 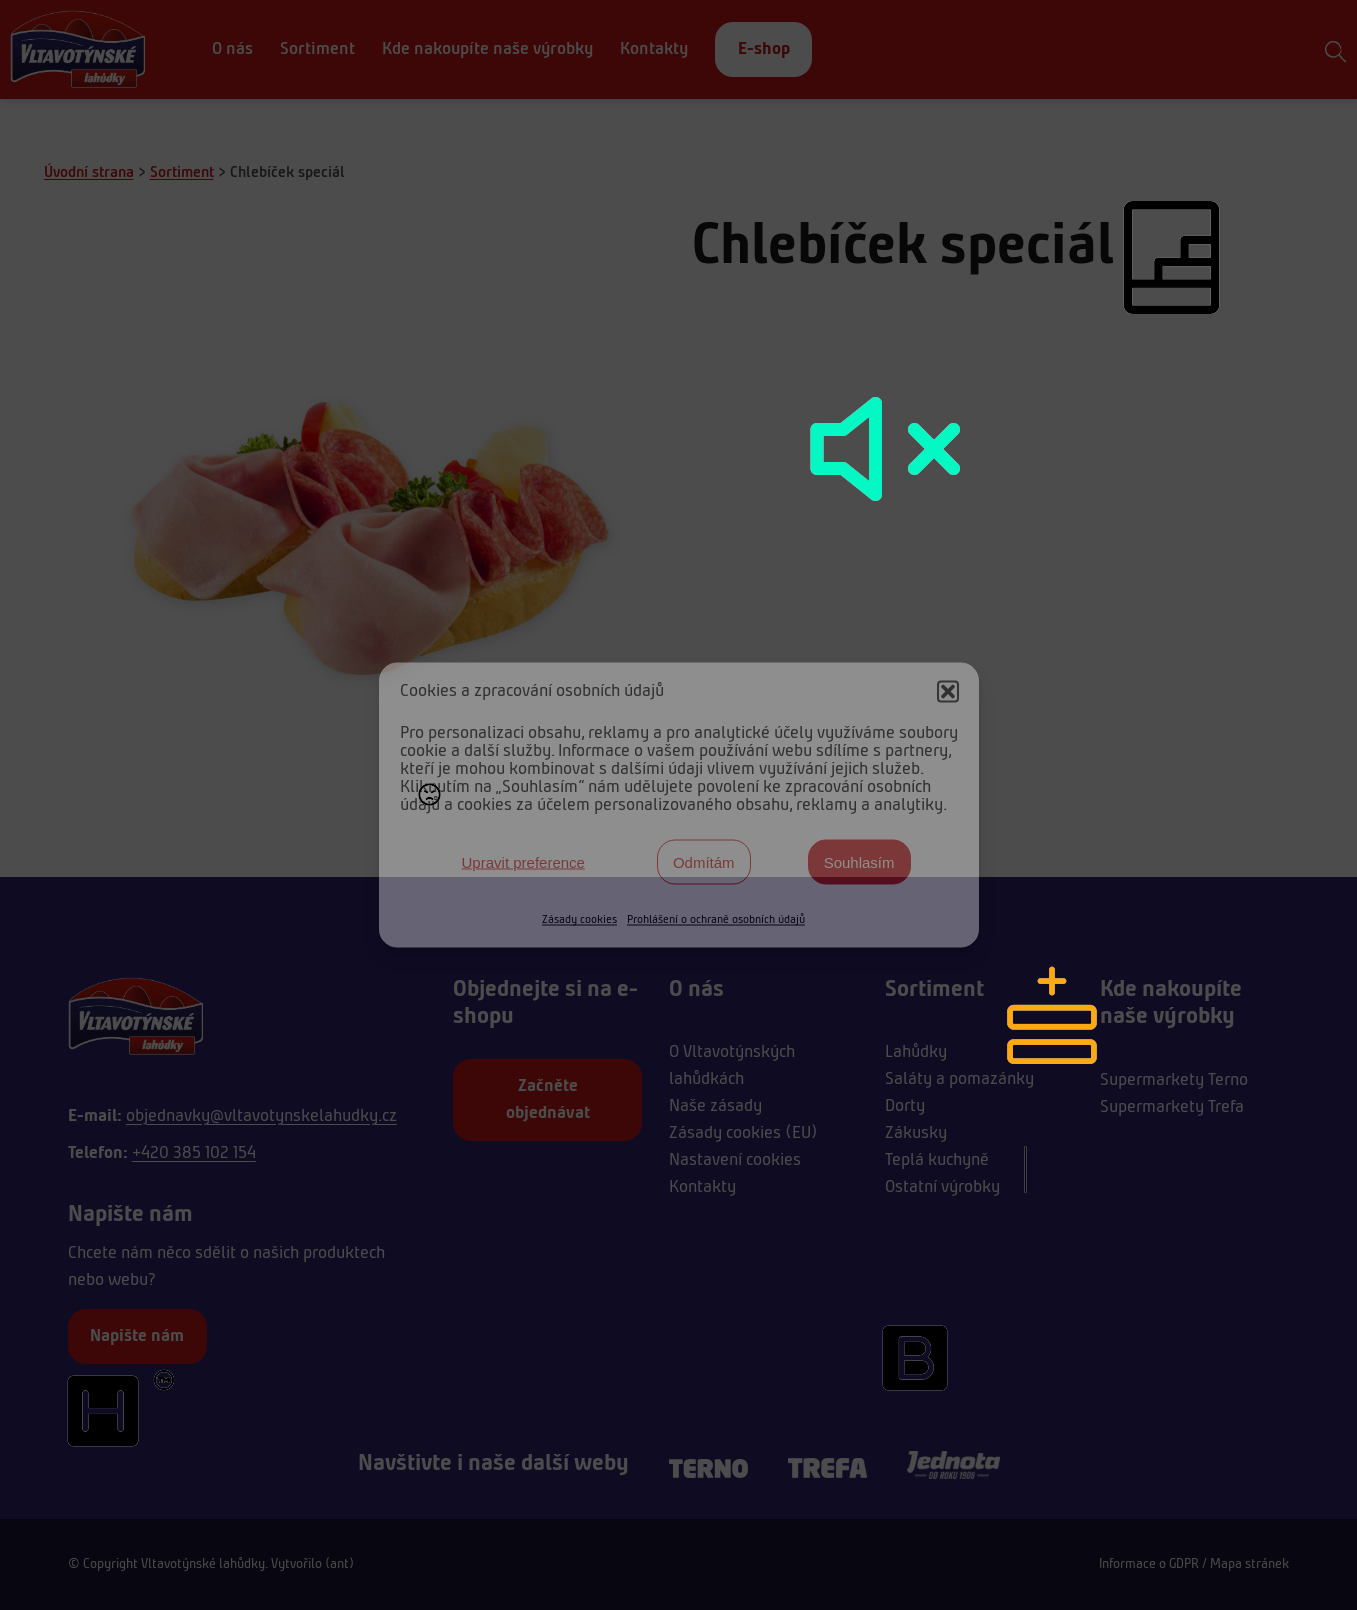 What do you see at coordinates (164, 1380) in the screenshot?
I see `indicates trademarked content or branding` at bounding box center [164, 1380].